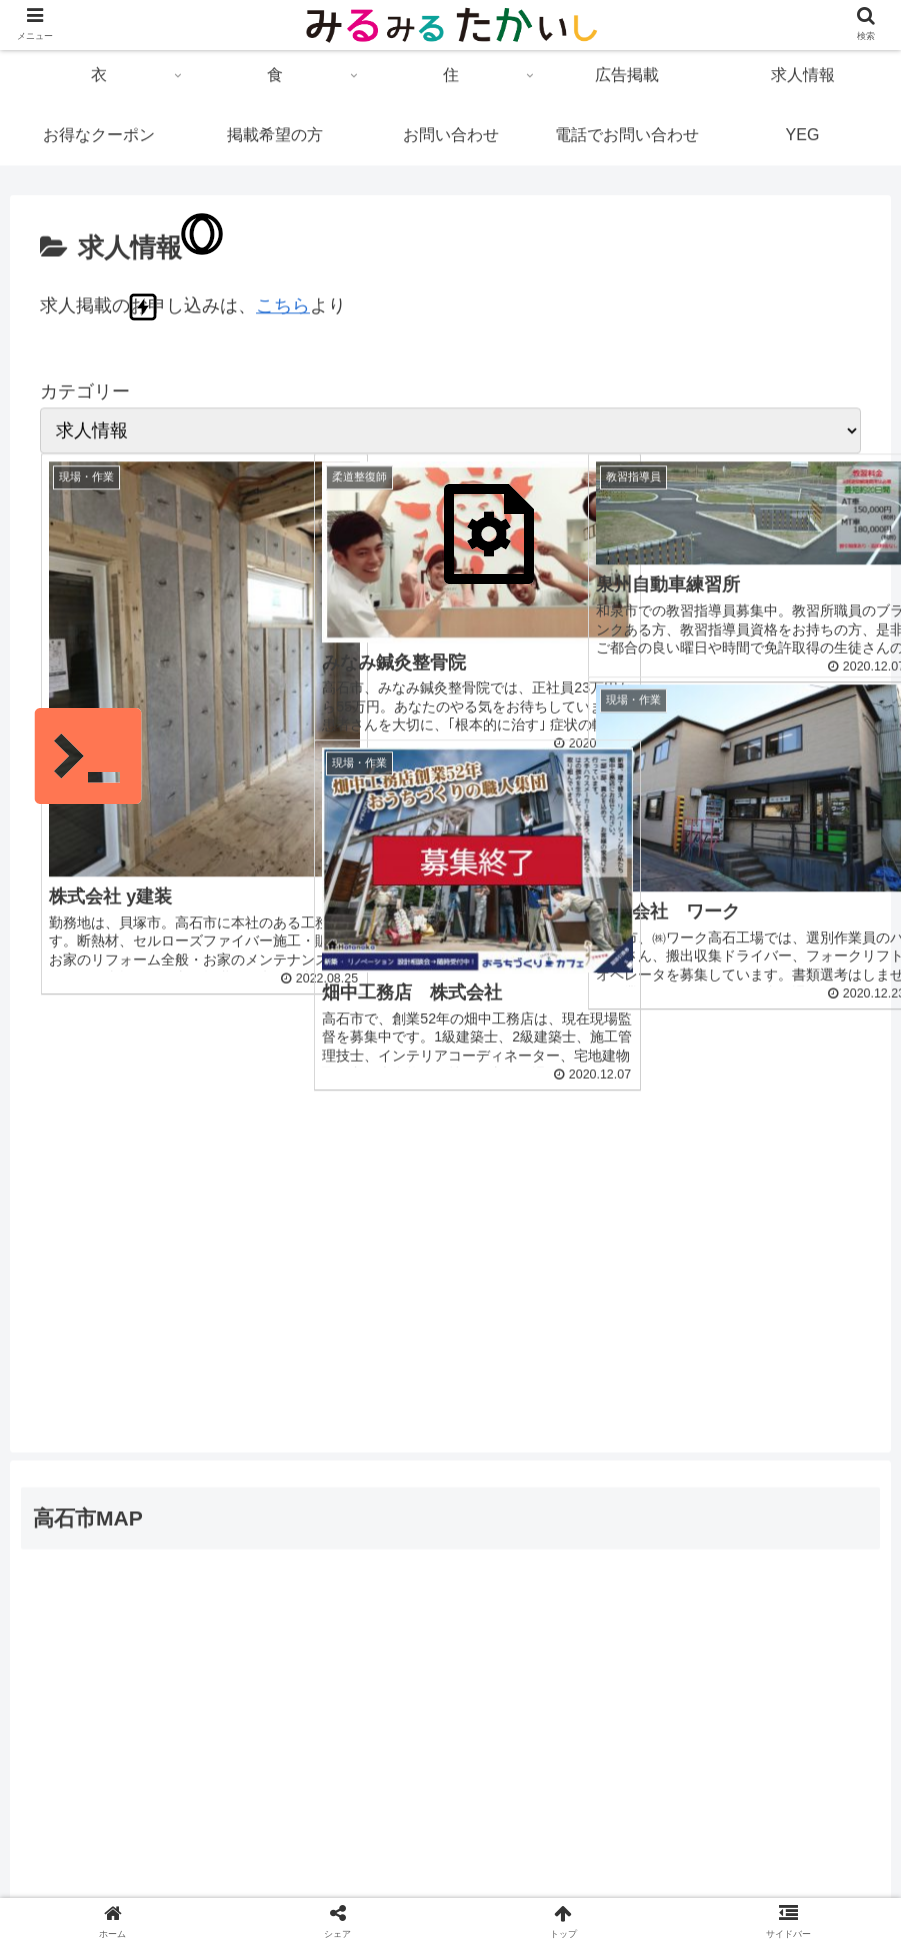 Image resolution: width=901 pixels, height=1948 pixels. I want to click on locate nearby AED (automated external defibrillator), so click(143, 307).